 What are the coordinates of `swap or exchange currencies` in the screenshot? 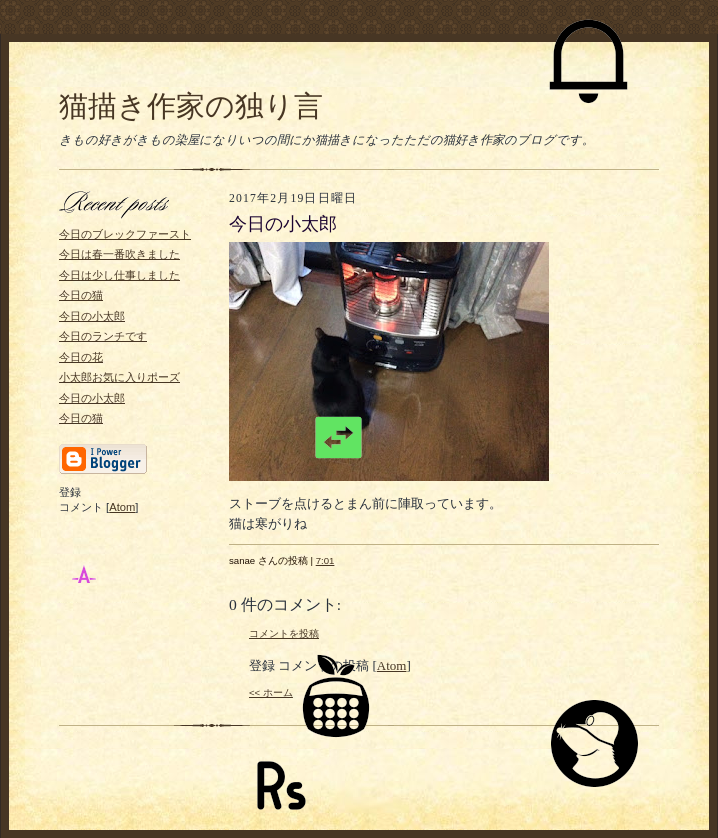 It's located at (338, 437).